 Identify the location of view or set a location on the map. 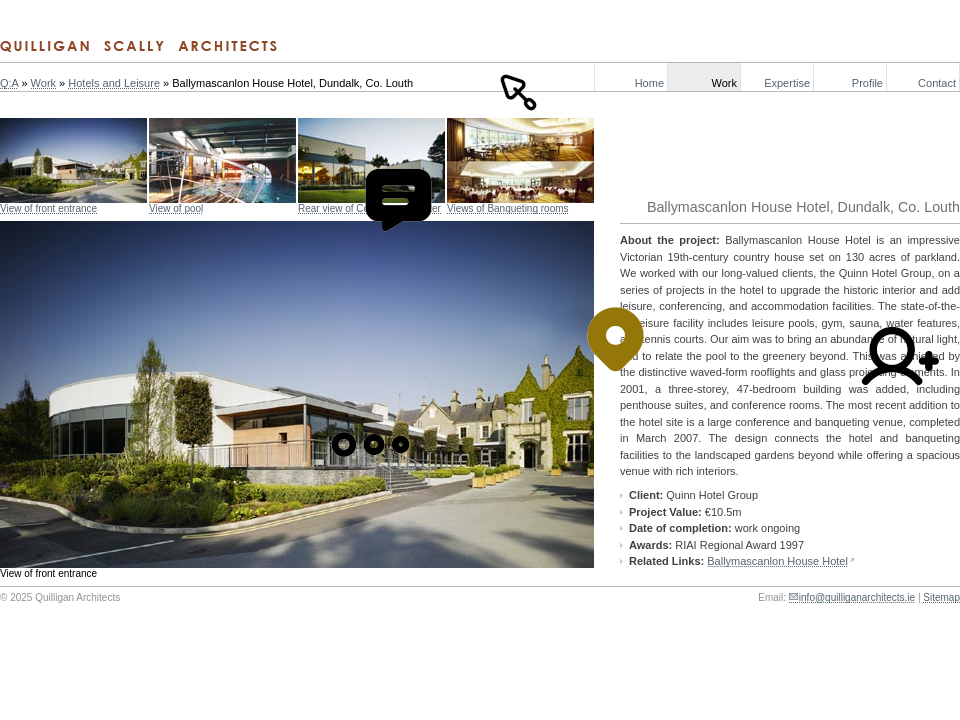
(615, 338).